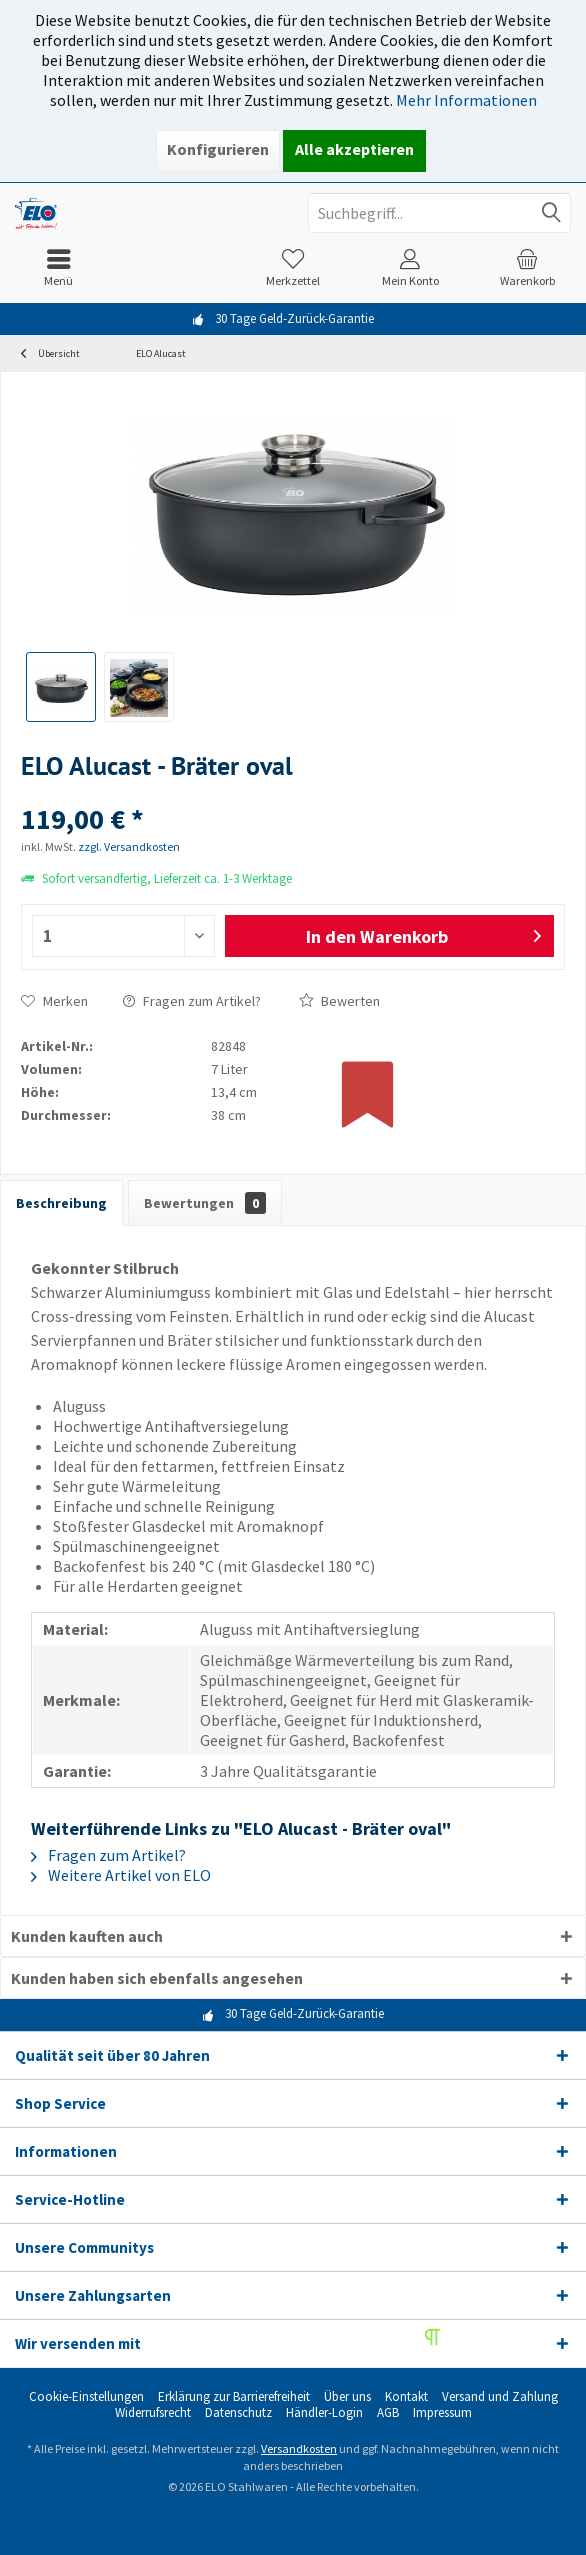 The width and height of the screenshot is (586, 2555). I want to click on insert a paragraph break, so click(432, 2336).